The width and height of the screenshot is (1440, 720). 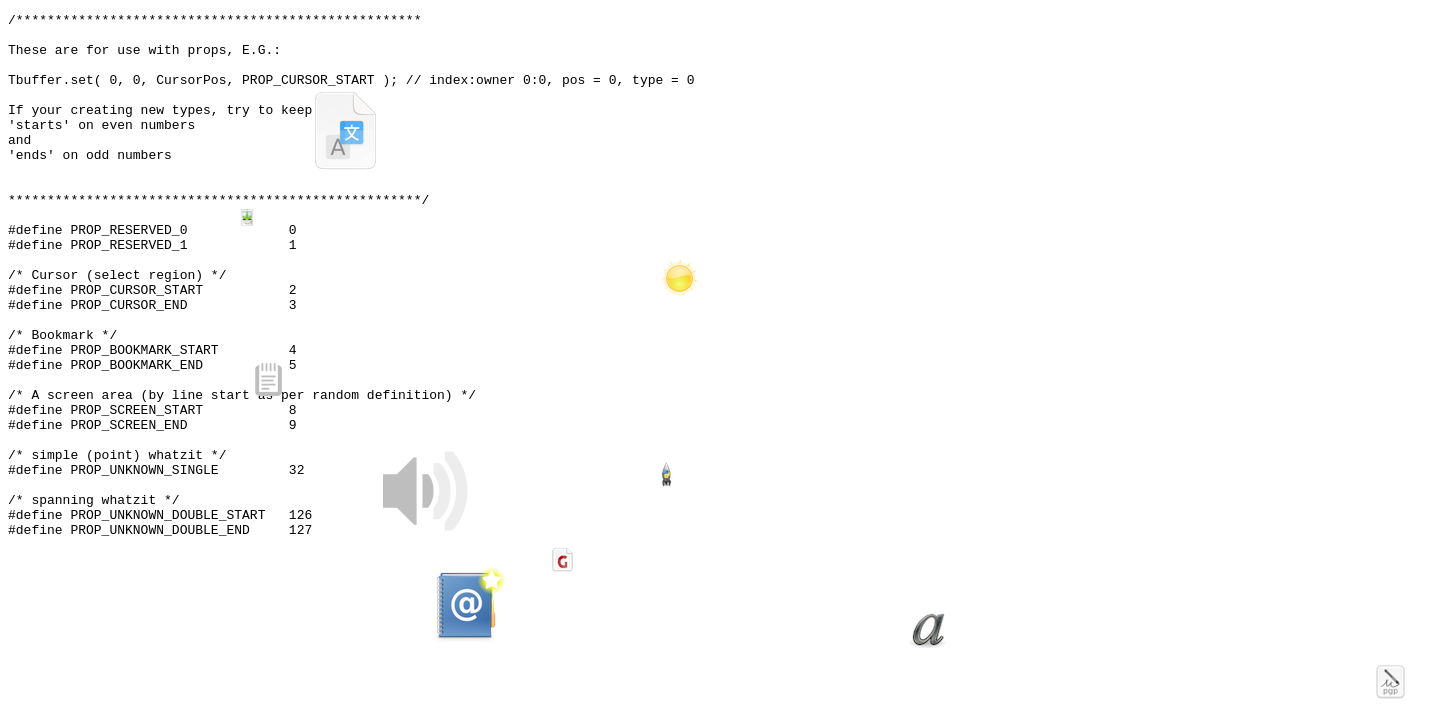 I want to click on a gettext translation file for software localization, so click(x=345, y=130).